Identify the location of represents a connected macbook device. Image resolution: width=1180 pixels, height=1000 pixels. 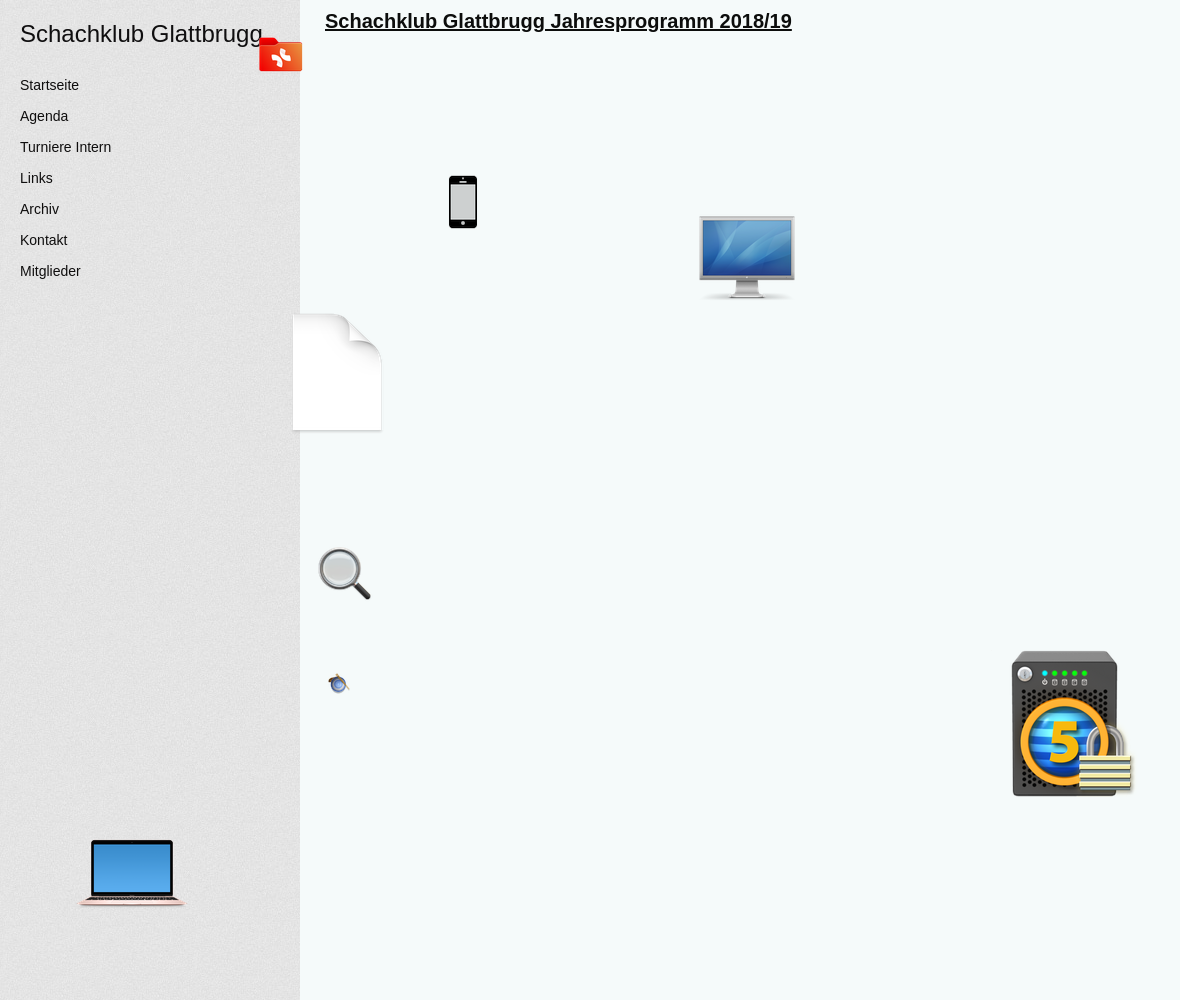
(132, 863).